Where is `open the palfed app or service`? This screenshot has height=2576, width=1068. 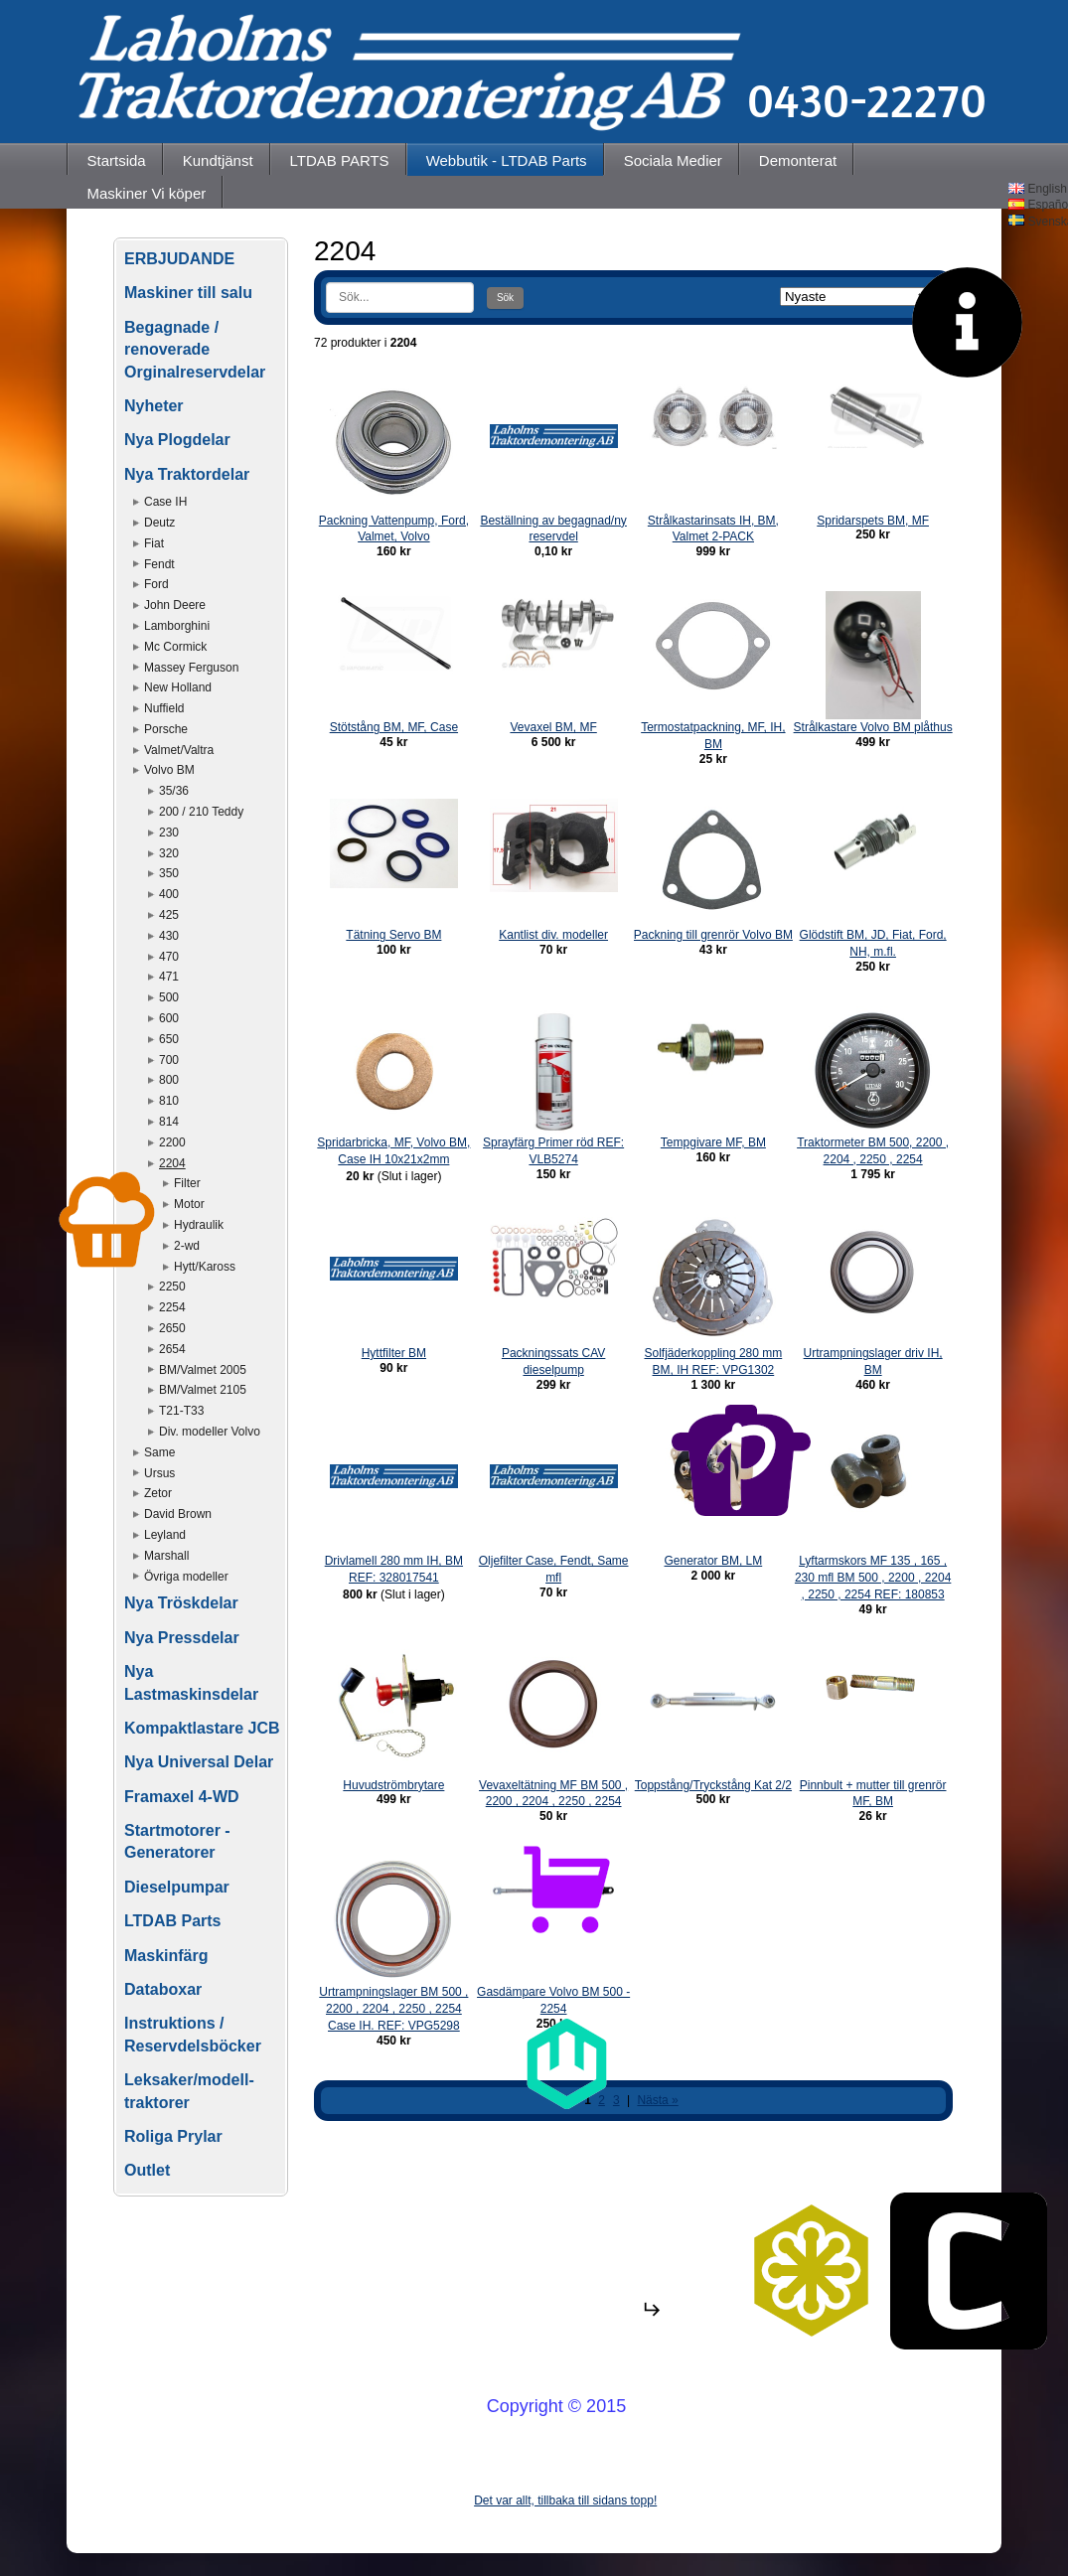
open the palfed app or service is located at coordinates (741, 1460).